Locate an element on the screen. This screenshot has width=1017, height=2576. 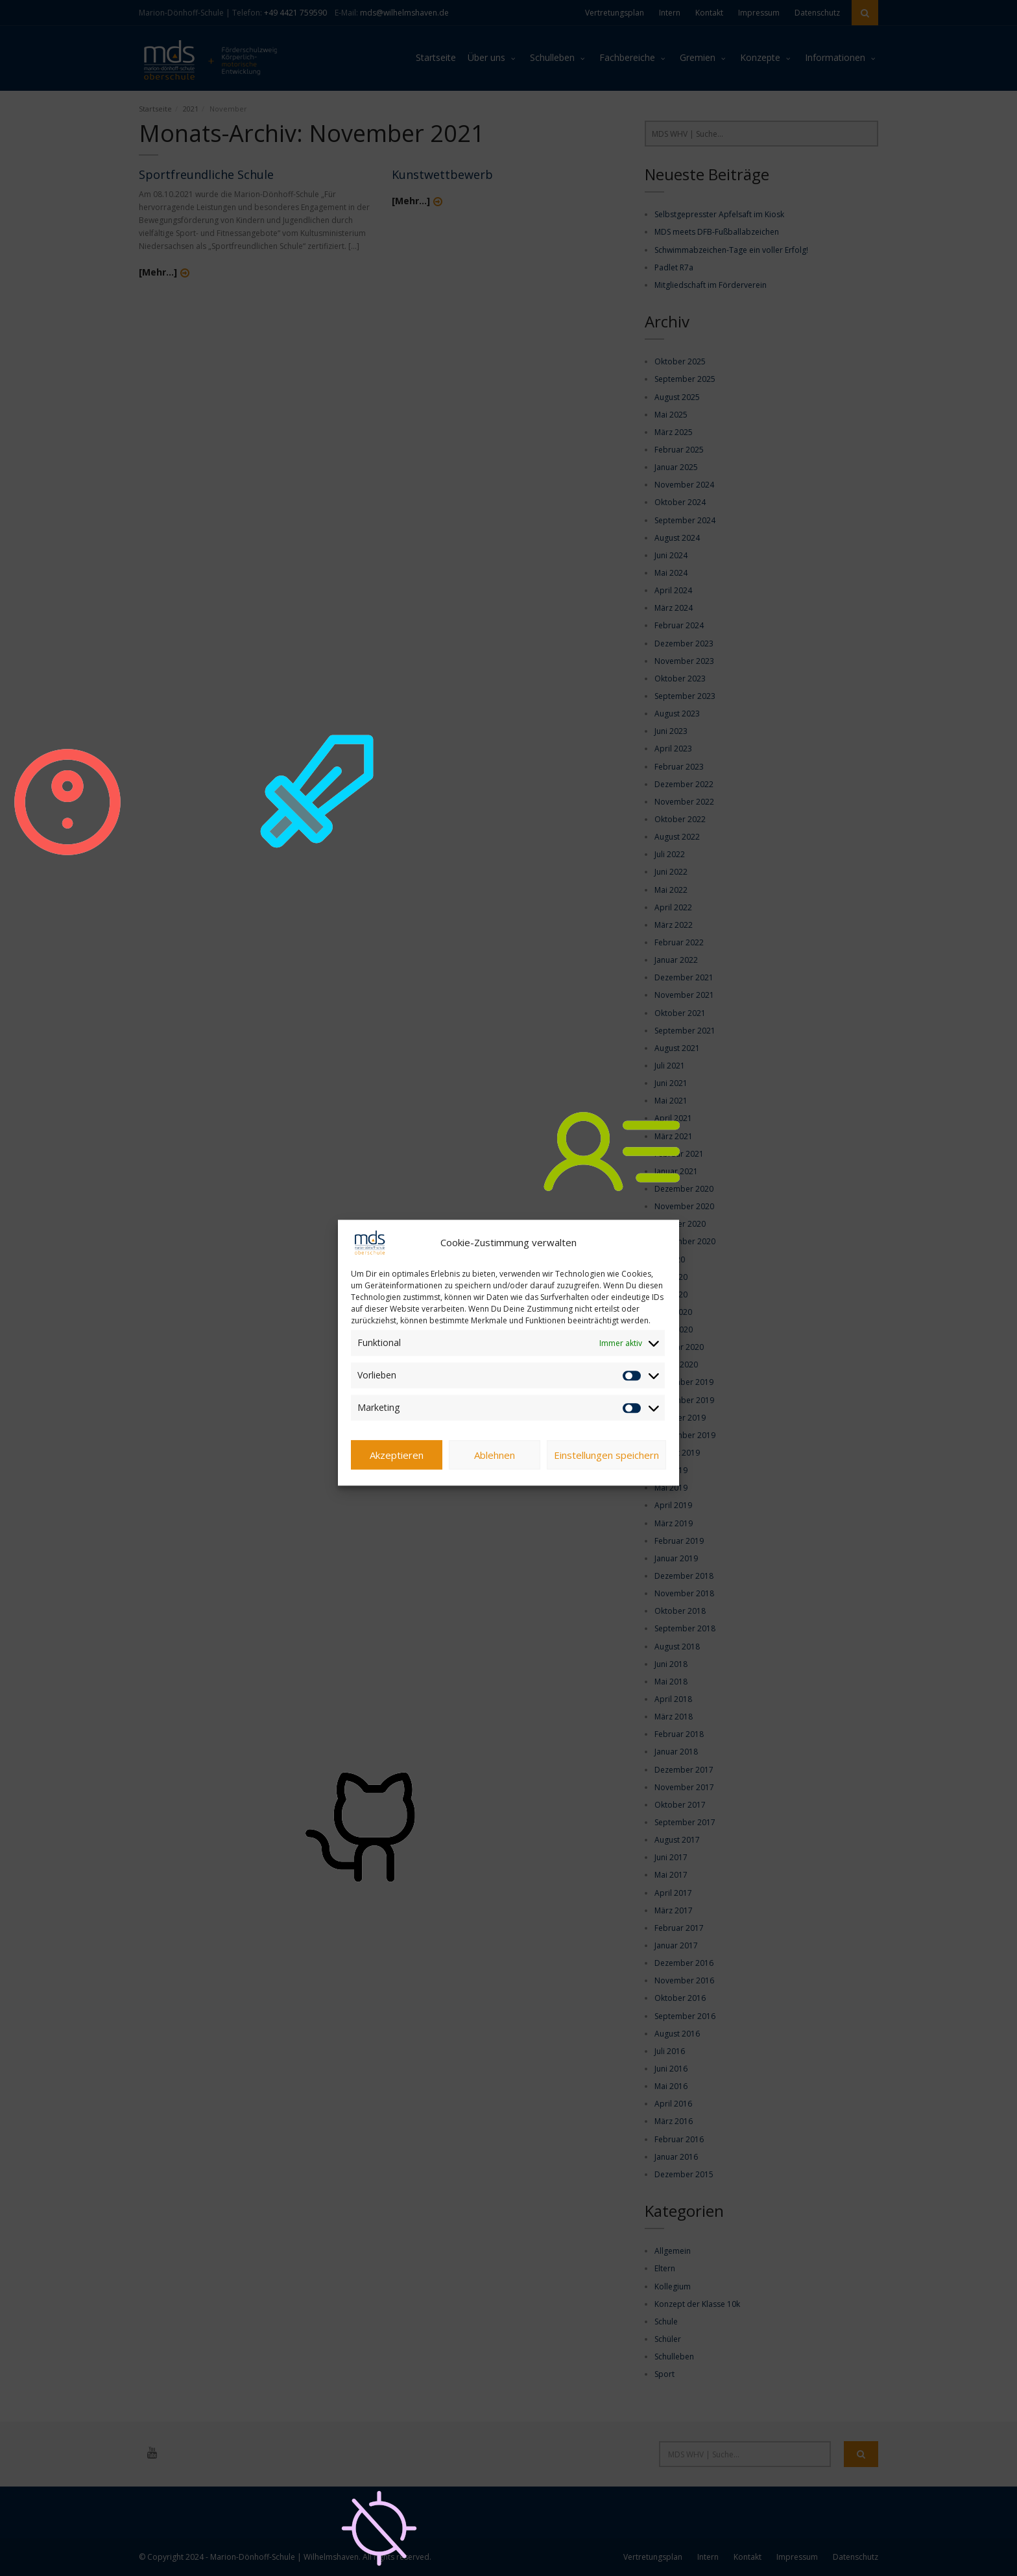
access game or combat features is located at coordinates (319, 789).